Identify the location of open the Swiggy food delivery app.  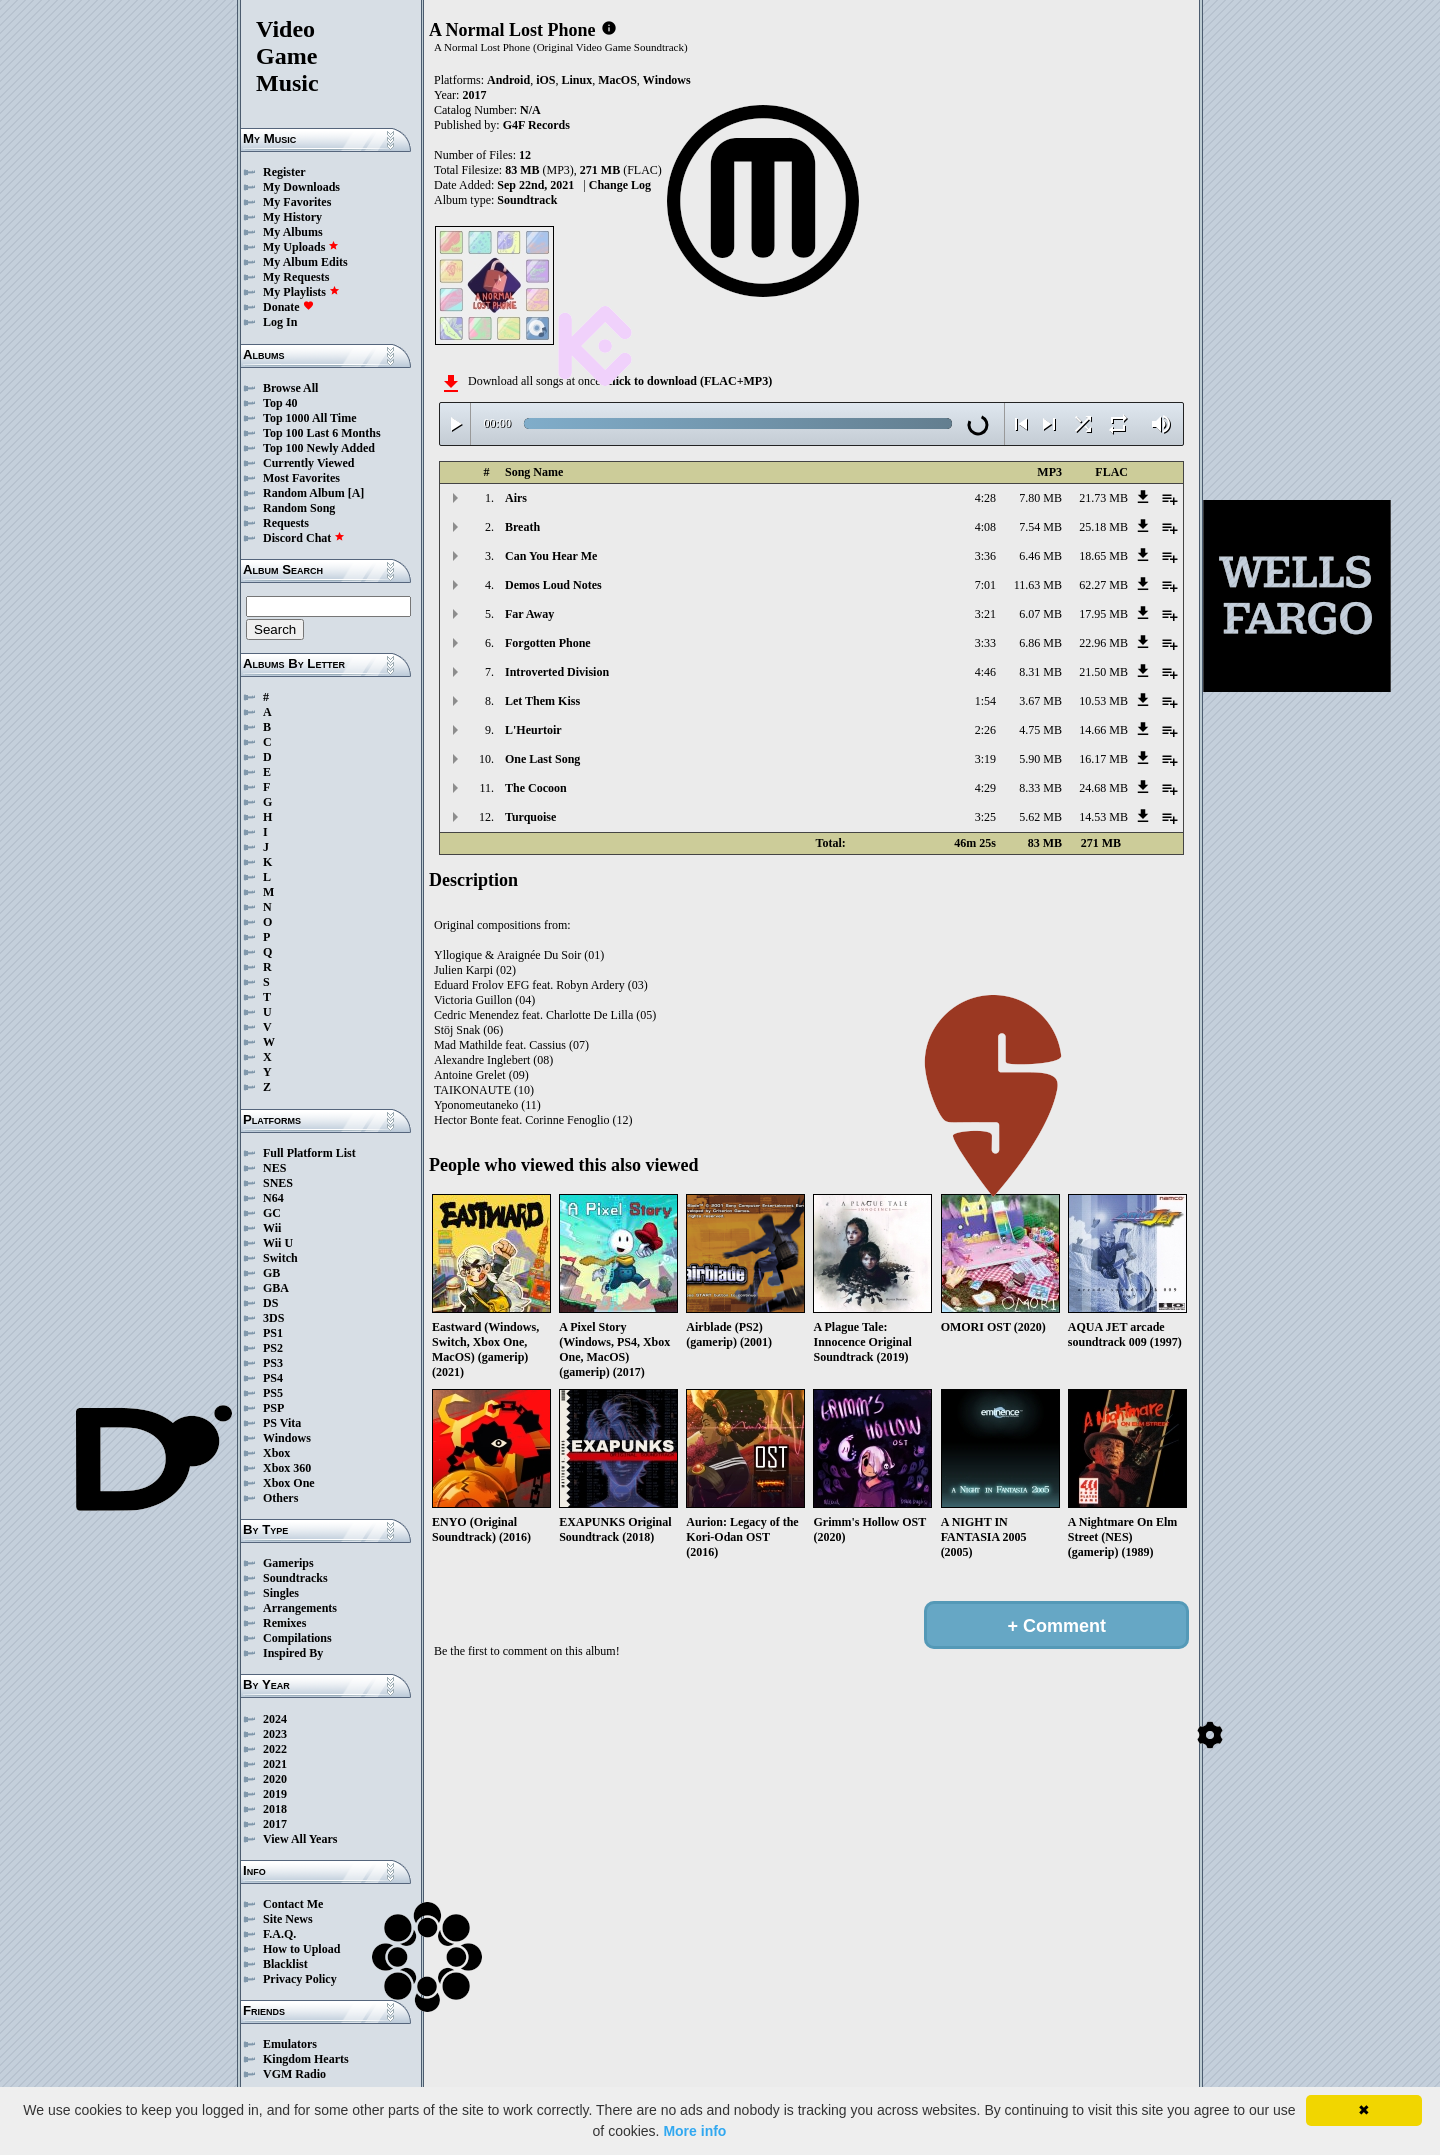
(993, 1096).